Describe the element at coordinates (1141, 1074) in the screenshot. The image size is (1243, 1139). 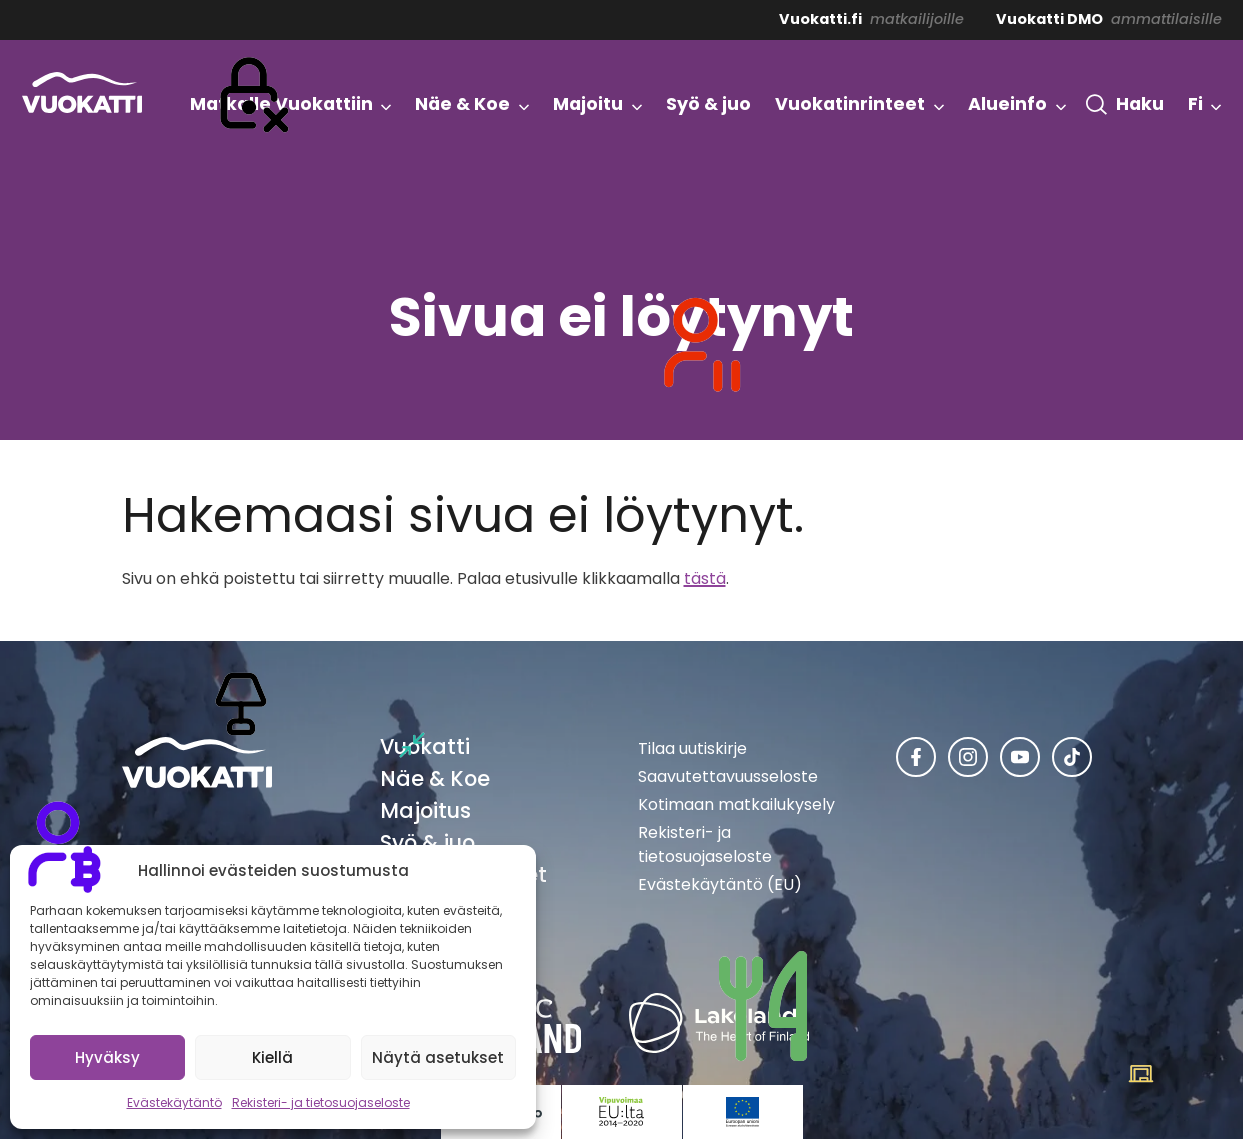
I see `open whiteboard or presentation mode` at that location.